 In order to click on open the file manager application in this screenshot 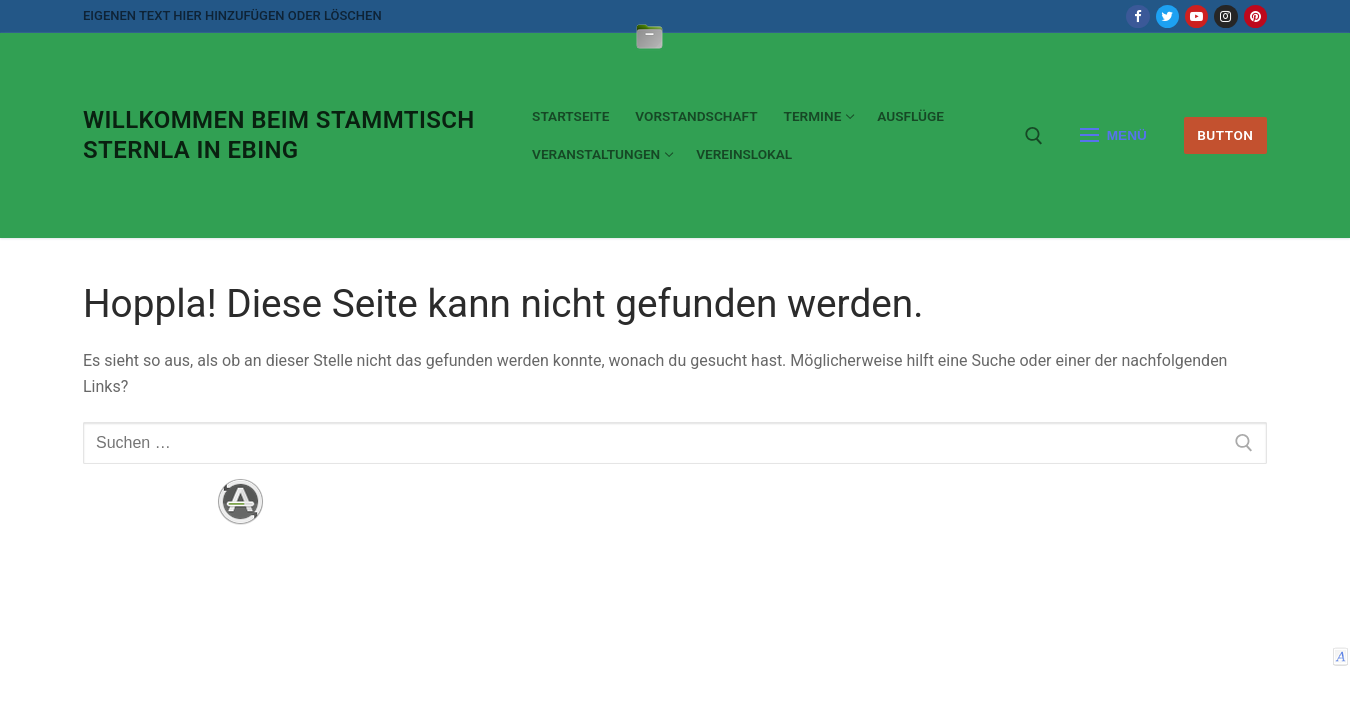, I will do `click(649, 36)`.